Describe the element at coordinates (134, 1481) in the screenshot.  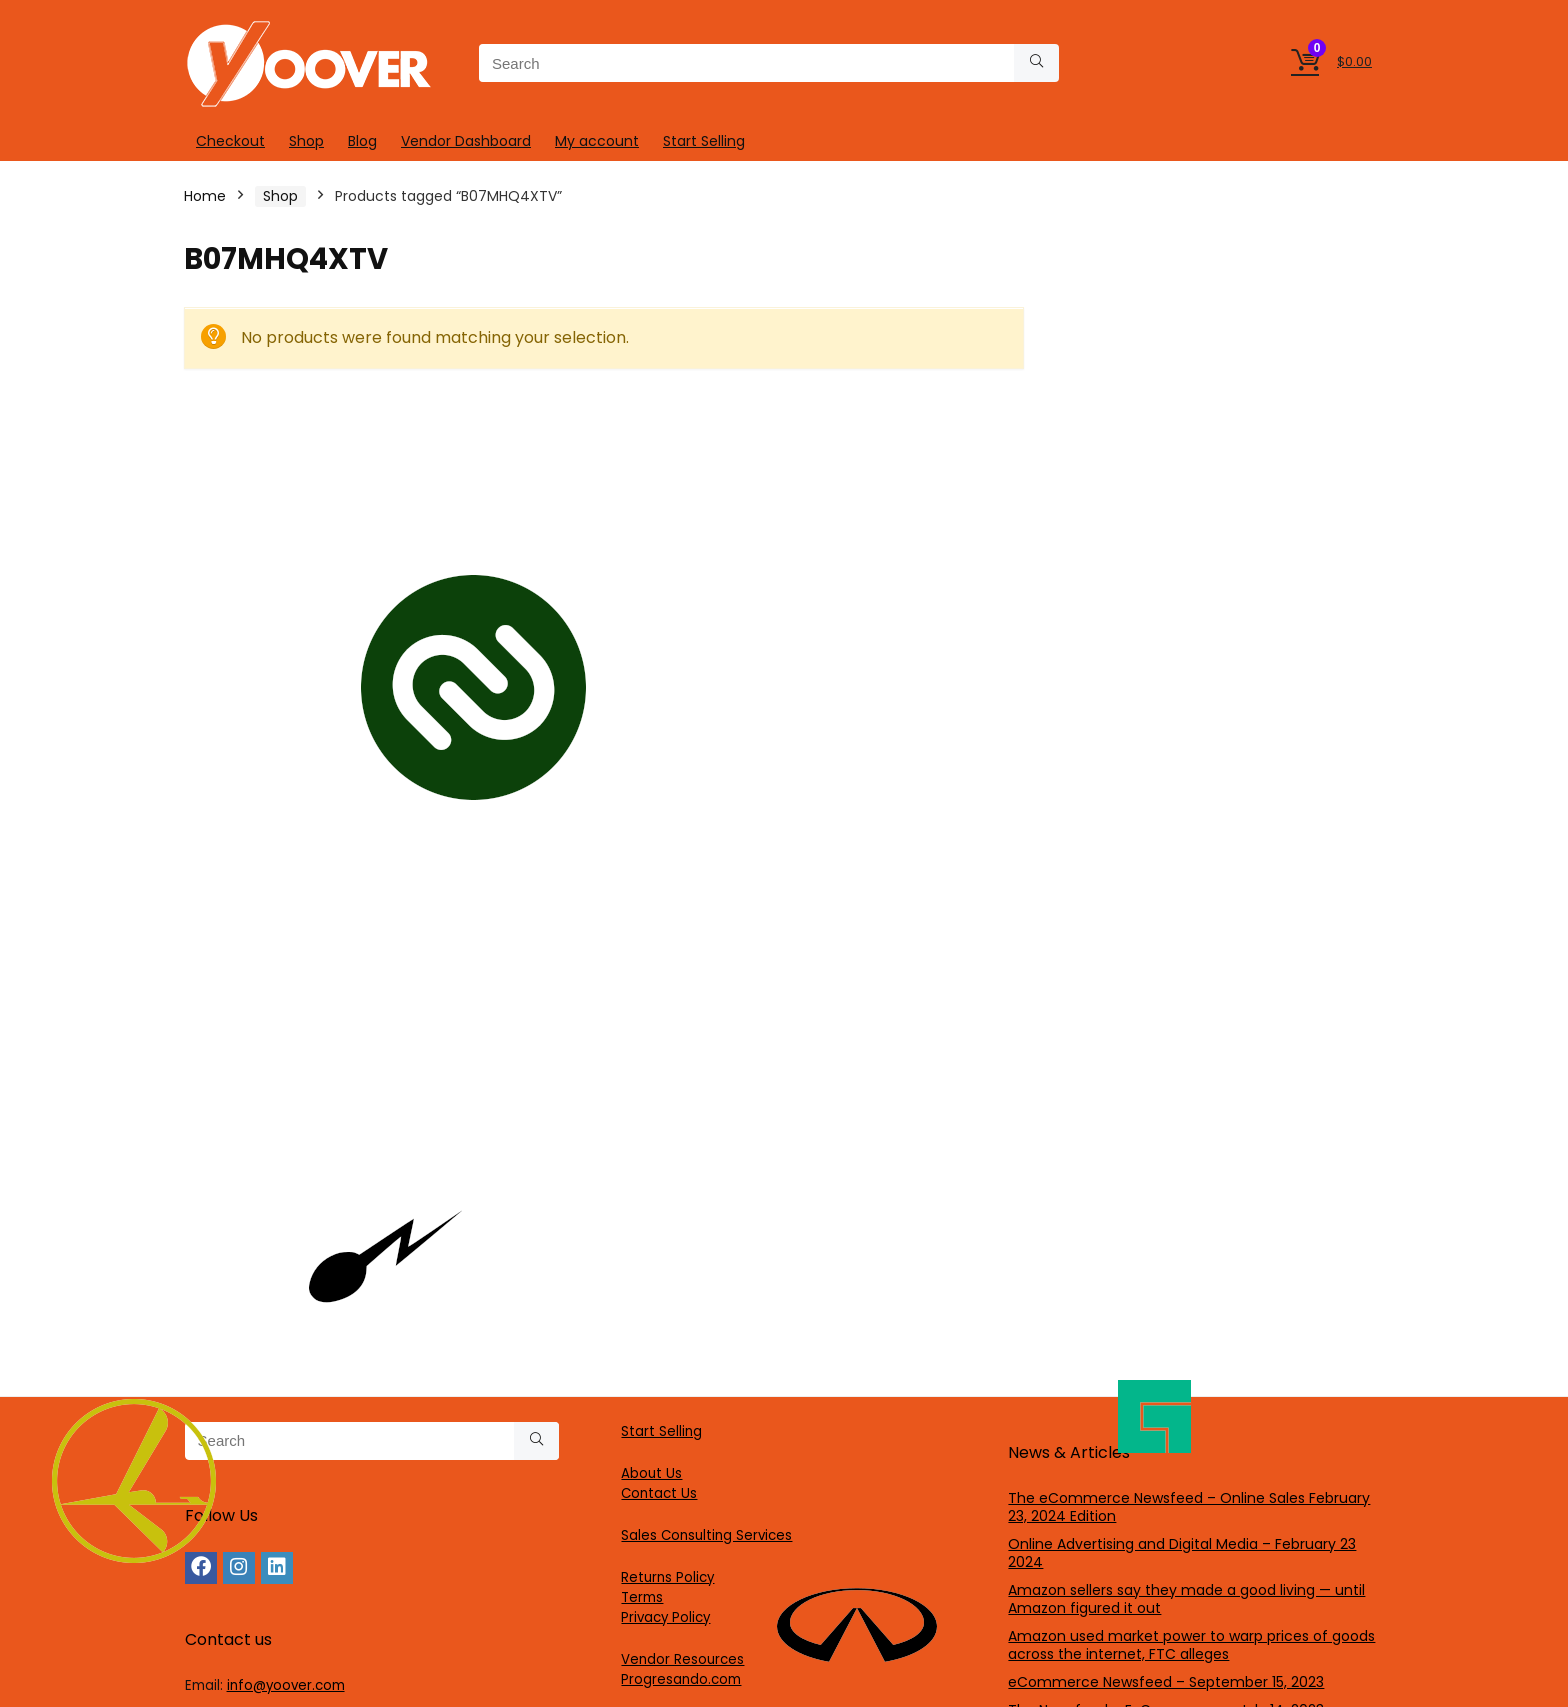
I see `LOT Polish Airlines logo` at that location.